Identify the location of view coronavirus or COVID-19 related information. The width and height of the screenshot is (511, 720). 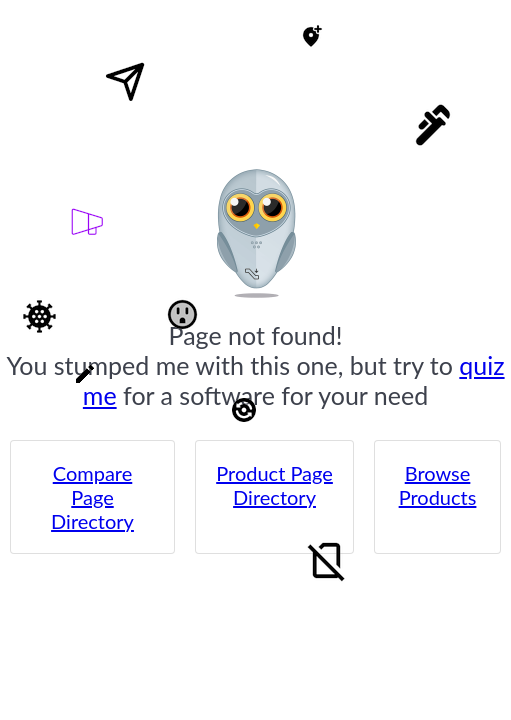
(39, 316).